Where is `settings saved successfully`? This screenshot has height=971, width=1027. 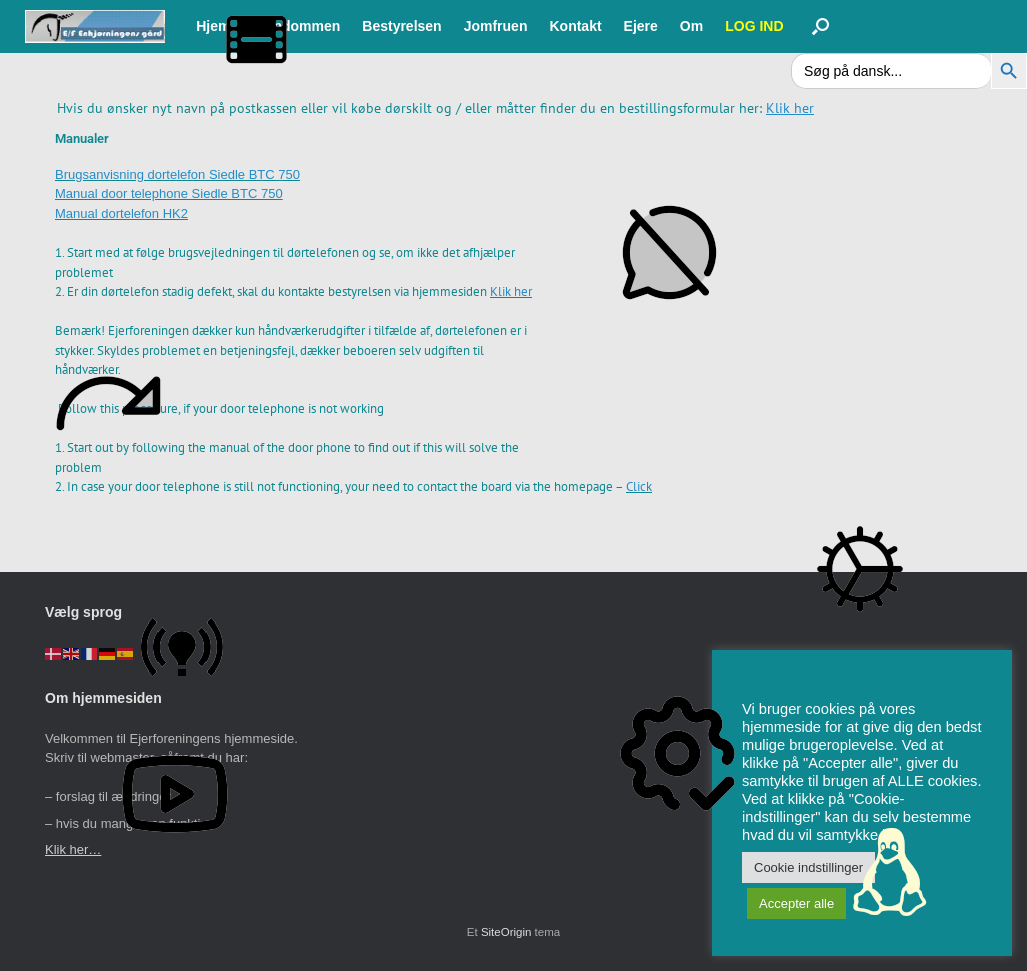 settings saved successfully is located at coordinates (677, 753).